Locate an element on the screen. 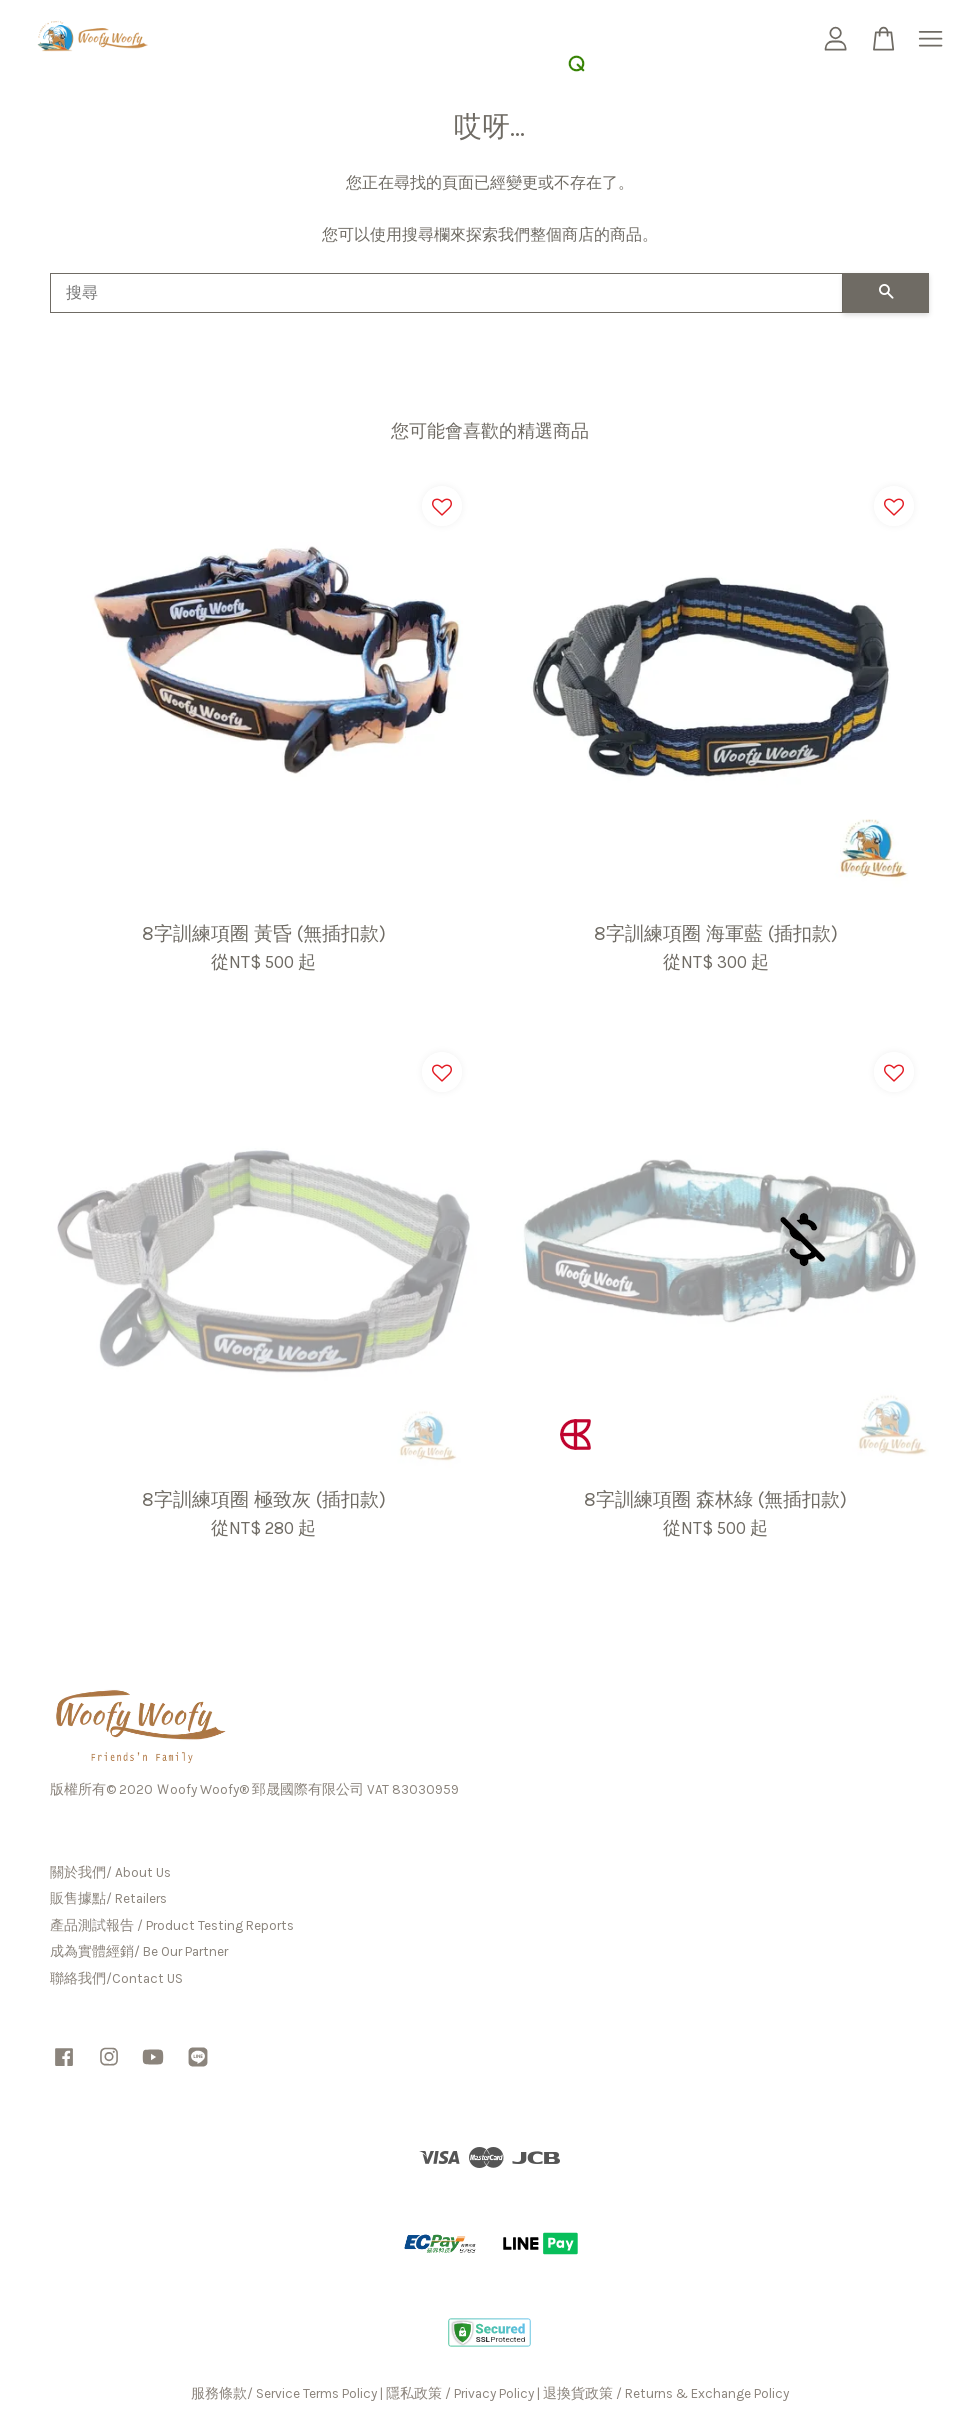  indicates guatemalan quetzal currency is located at coordinates (576, 63).